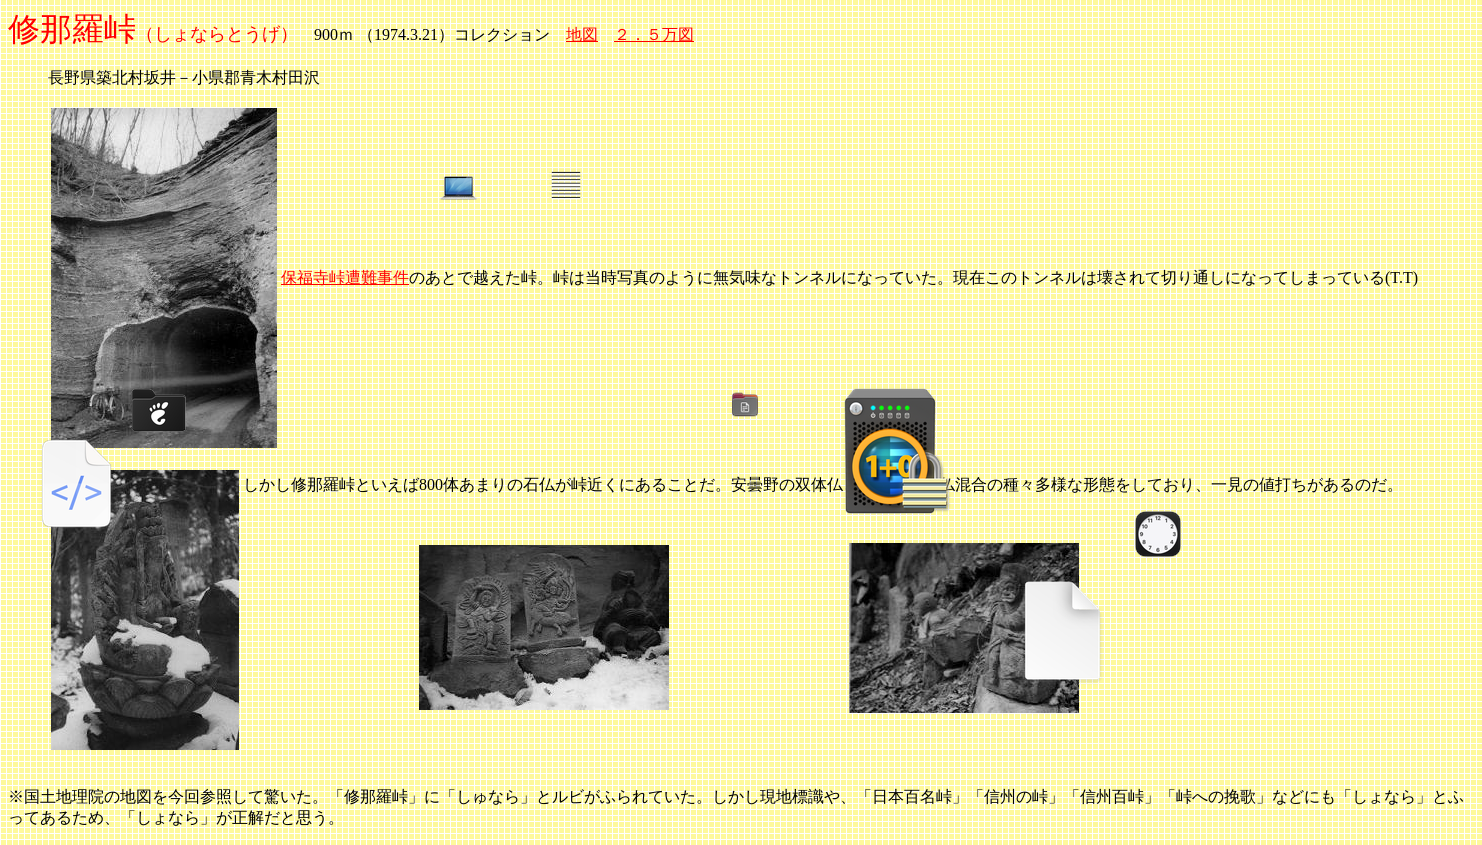  I want to click on a blank or empty document file, so click(1062, 632).